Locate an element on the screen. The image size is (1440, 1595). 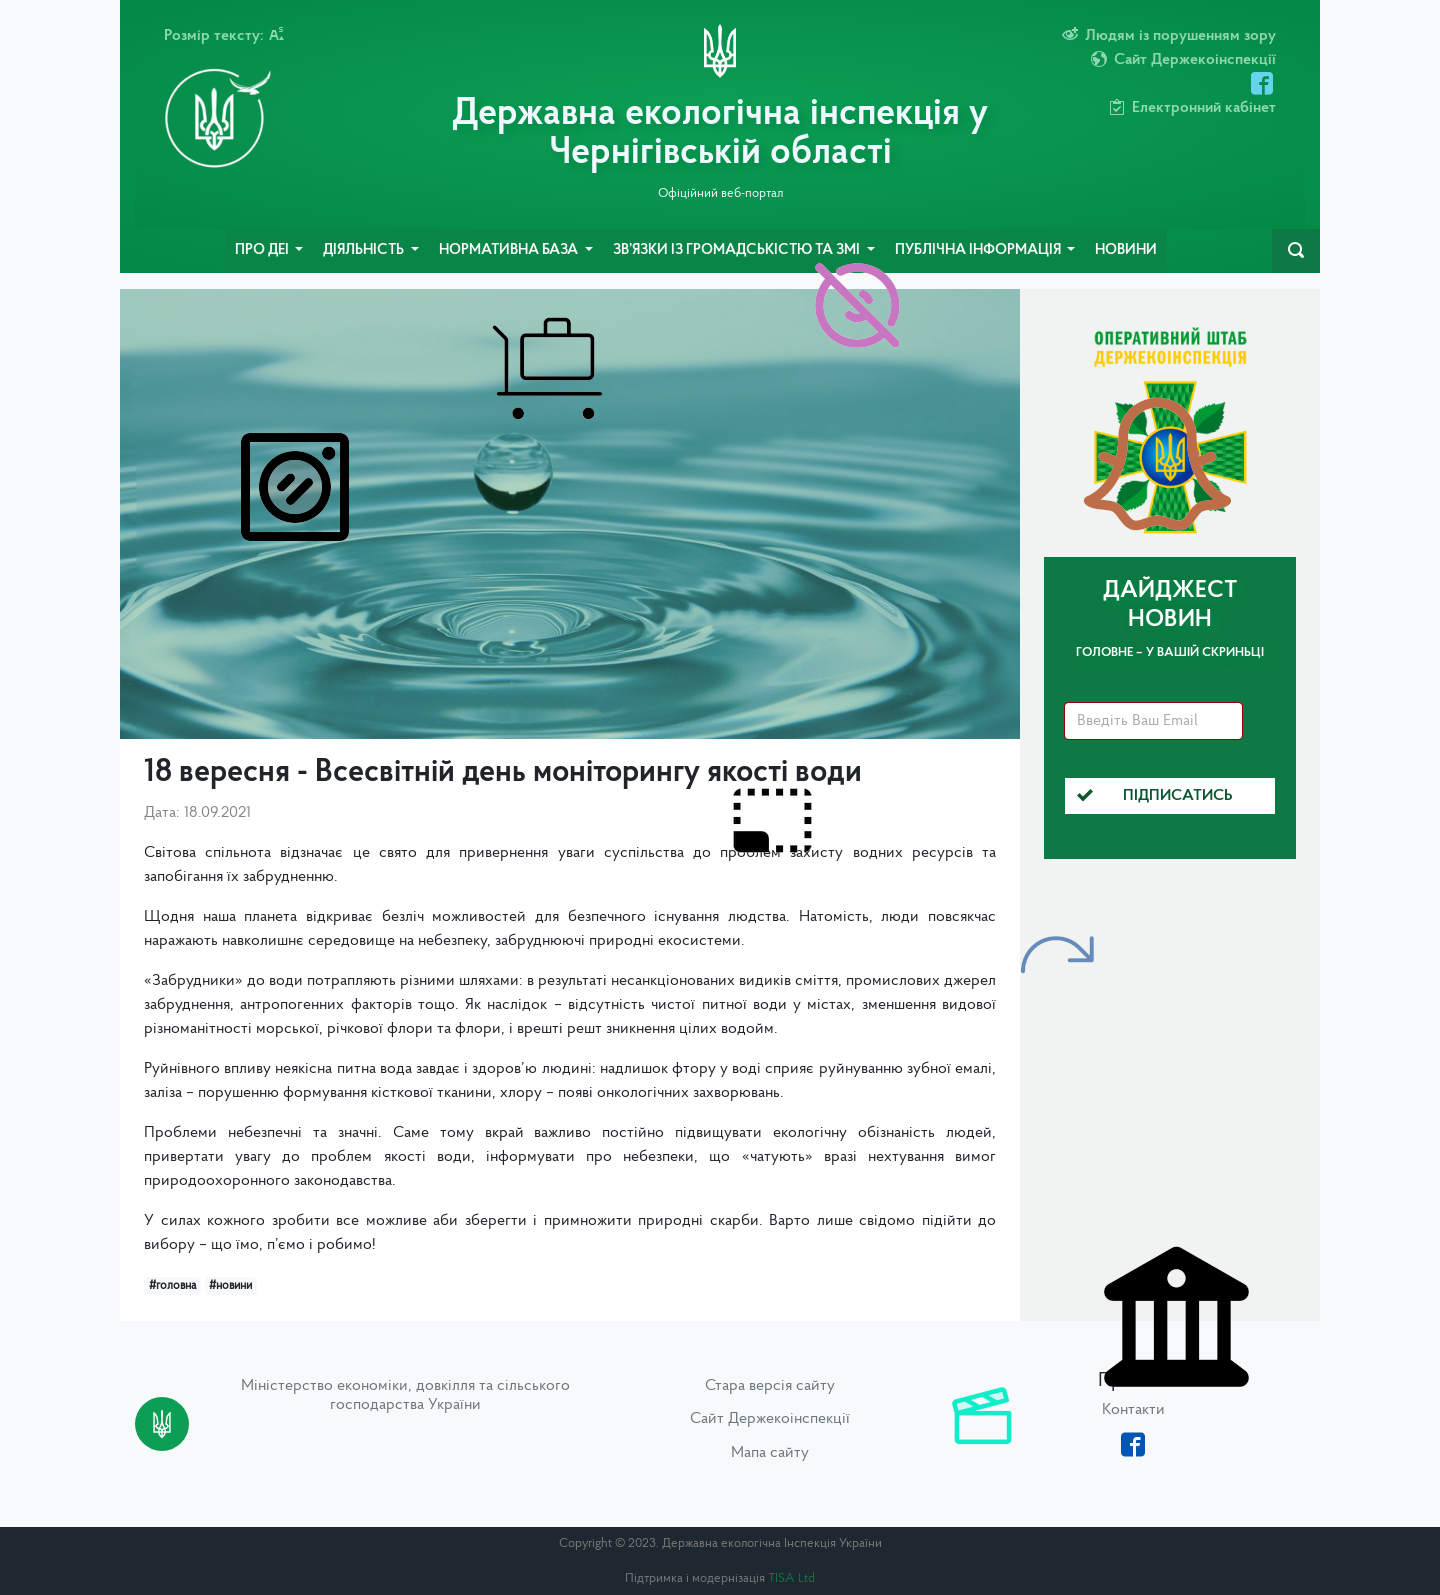
disable copyleft licensing is located at coordinates (857, 305).